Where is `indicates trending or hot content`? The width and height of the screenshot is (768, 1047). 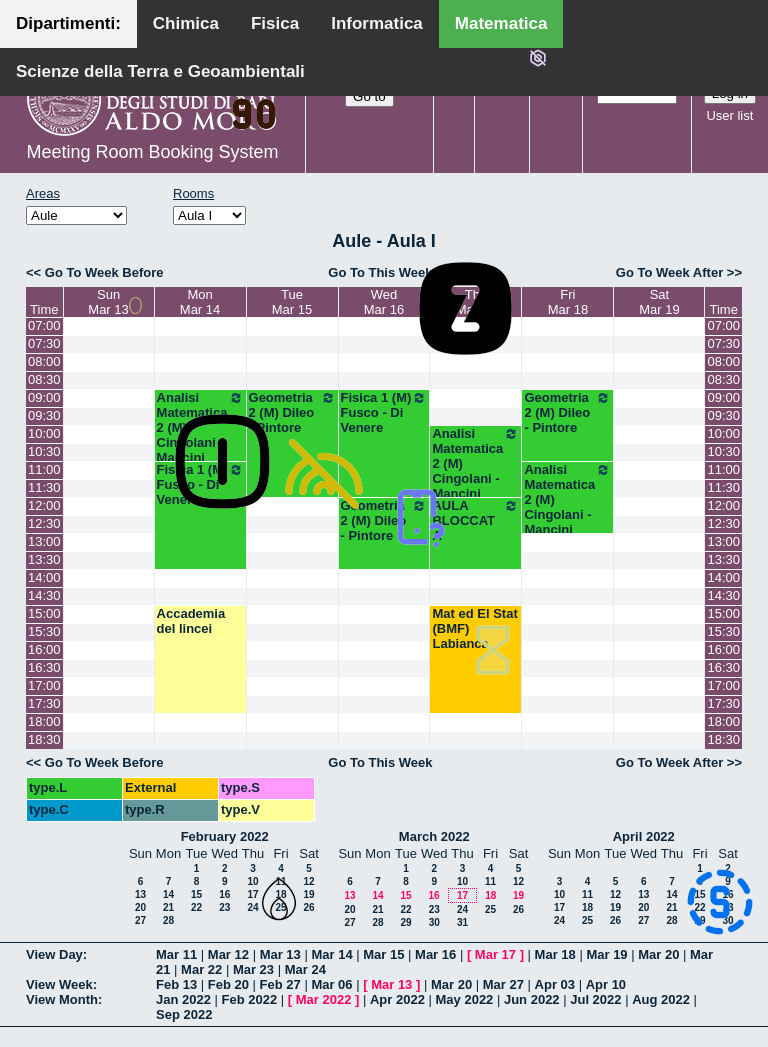
indicates trending or hot content is located at coordinates (279, 900).